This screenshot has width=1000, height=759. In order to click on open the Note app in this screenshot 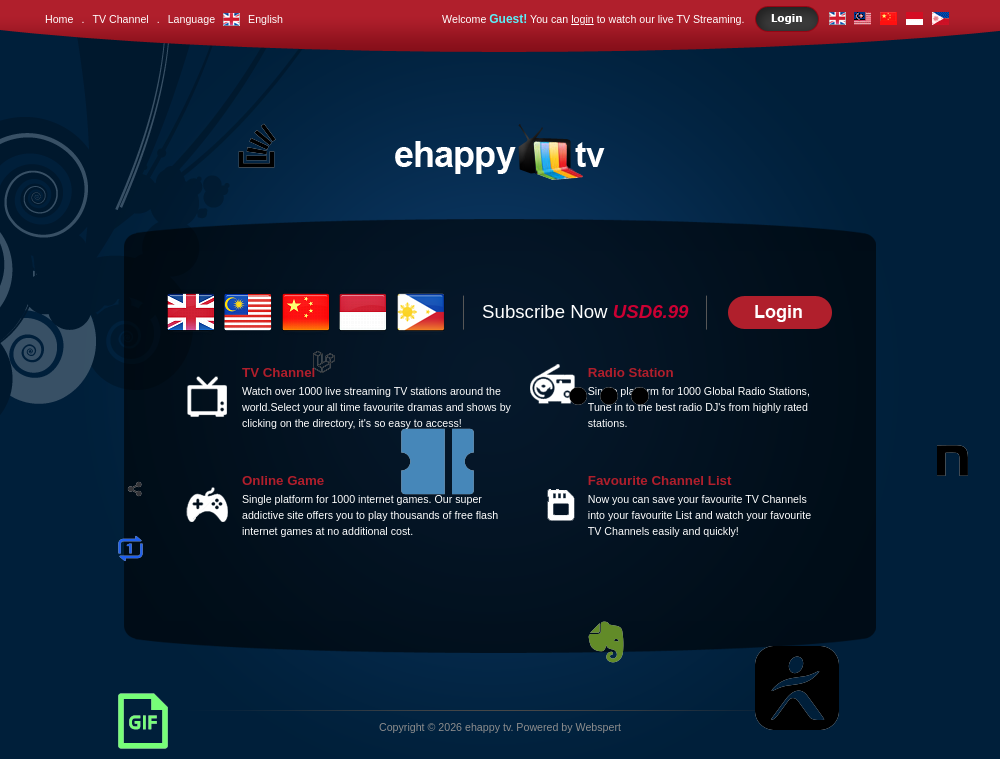, I will do `click(952, 460)`.